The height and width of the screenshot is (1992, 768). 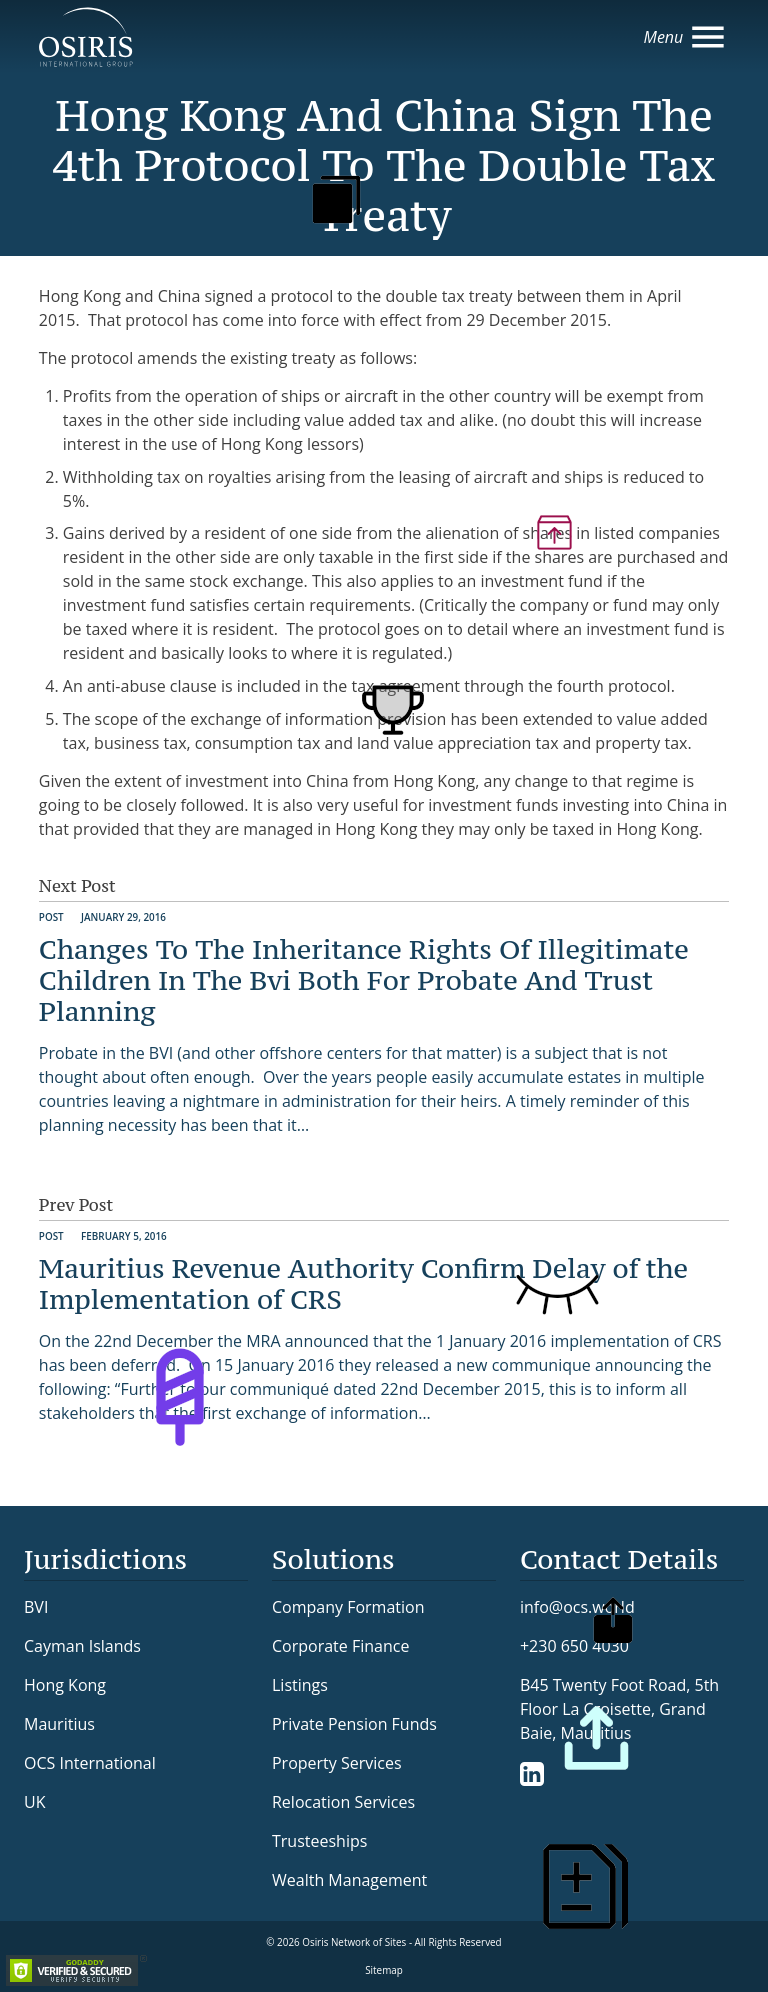 I want to click on copy to clipboard, so click(x=336, y=199).